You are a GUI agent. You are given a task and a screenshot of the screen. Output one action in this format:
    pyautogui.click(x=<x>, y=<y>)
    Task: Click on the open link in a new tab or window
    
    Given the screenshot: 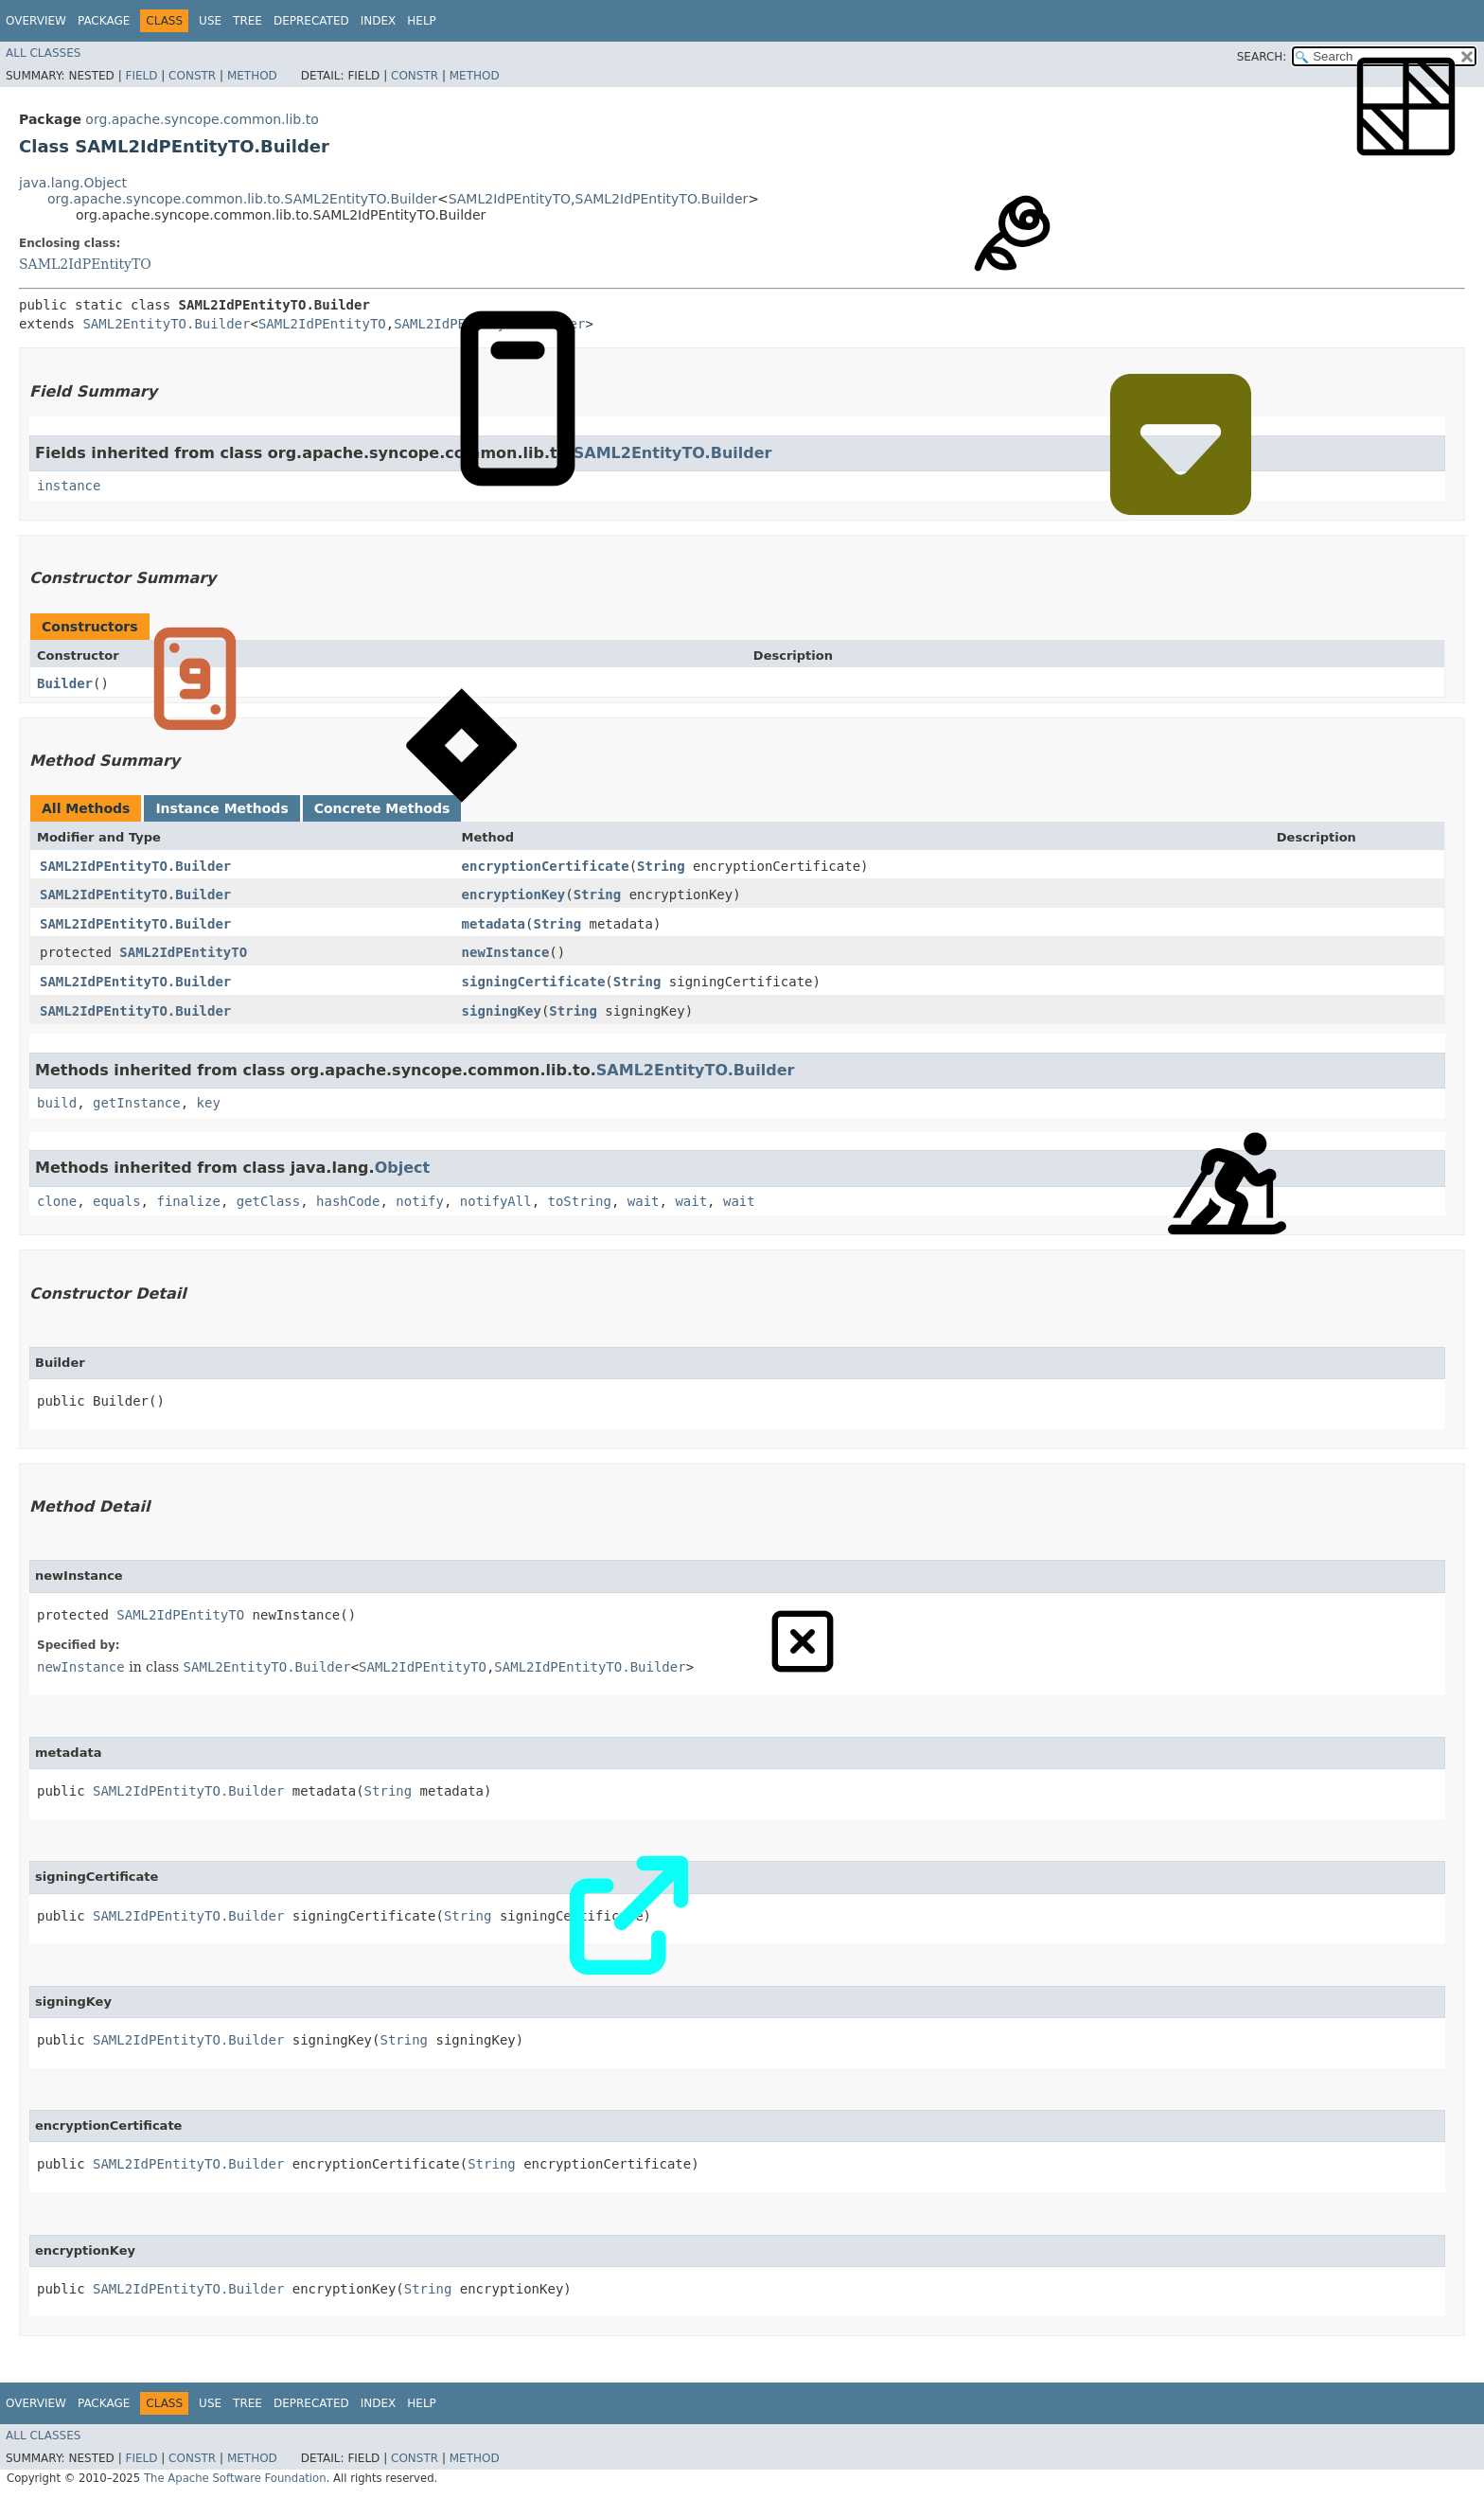 What is the action you would take?
    pyautogui.click(x=628, y=1915)
    